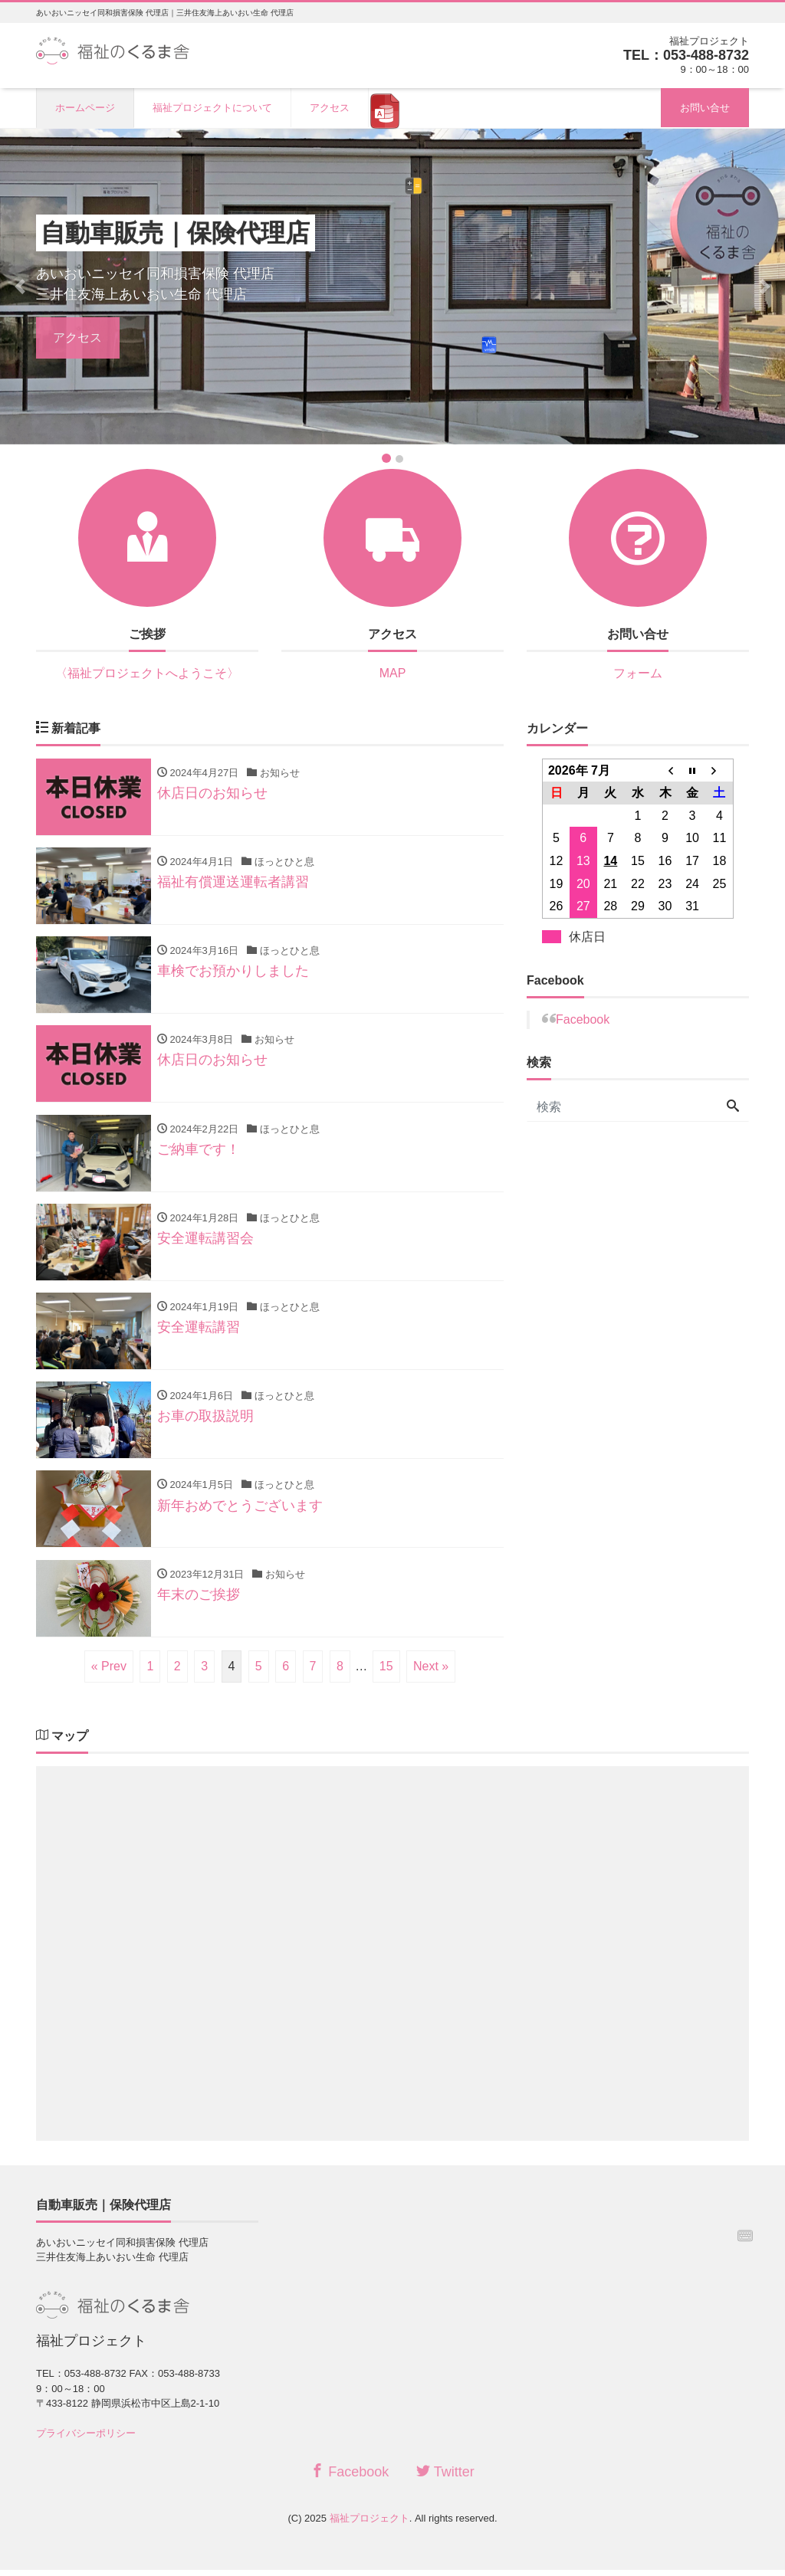 Image resolution: width=785 pixels, height=2576 pixels. I want to click on access keyboard settings, so click(745, 2236).